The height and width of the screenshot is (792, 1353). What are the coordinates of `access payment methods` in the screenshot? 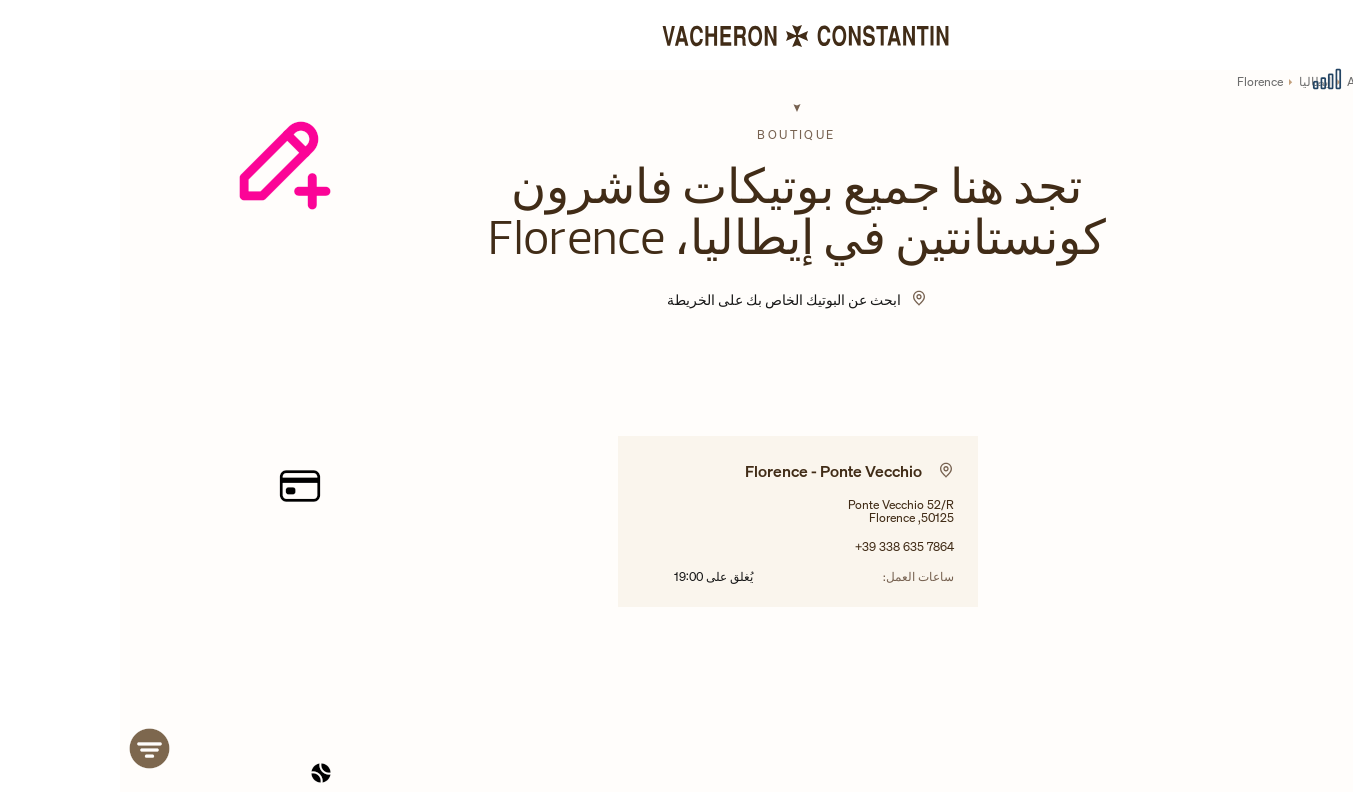 It's located at (300, 486).